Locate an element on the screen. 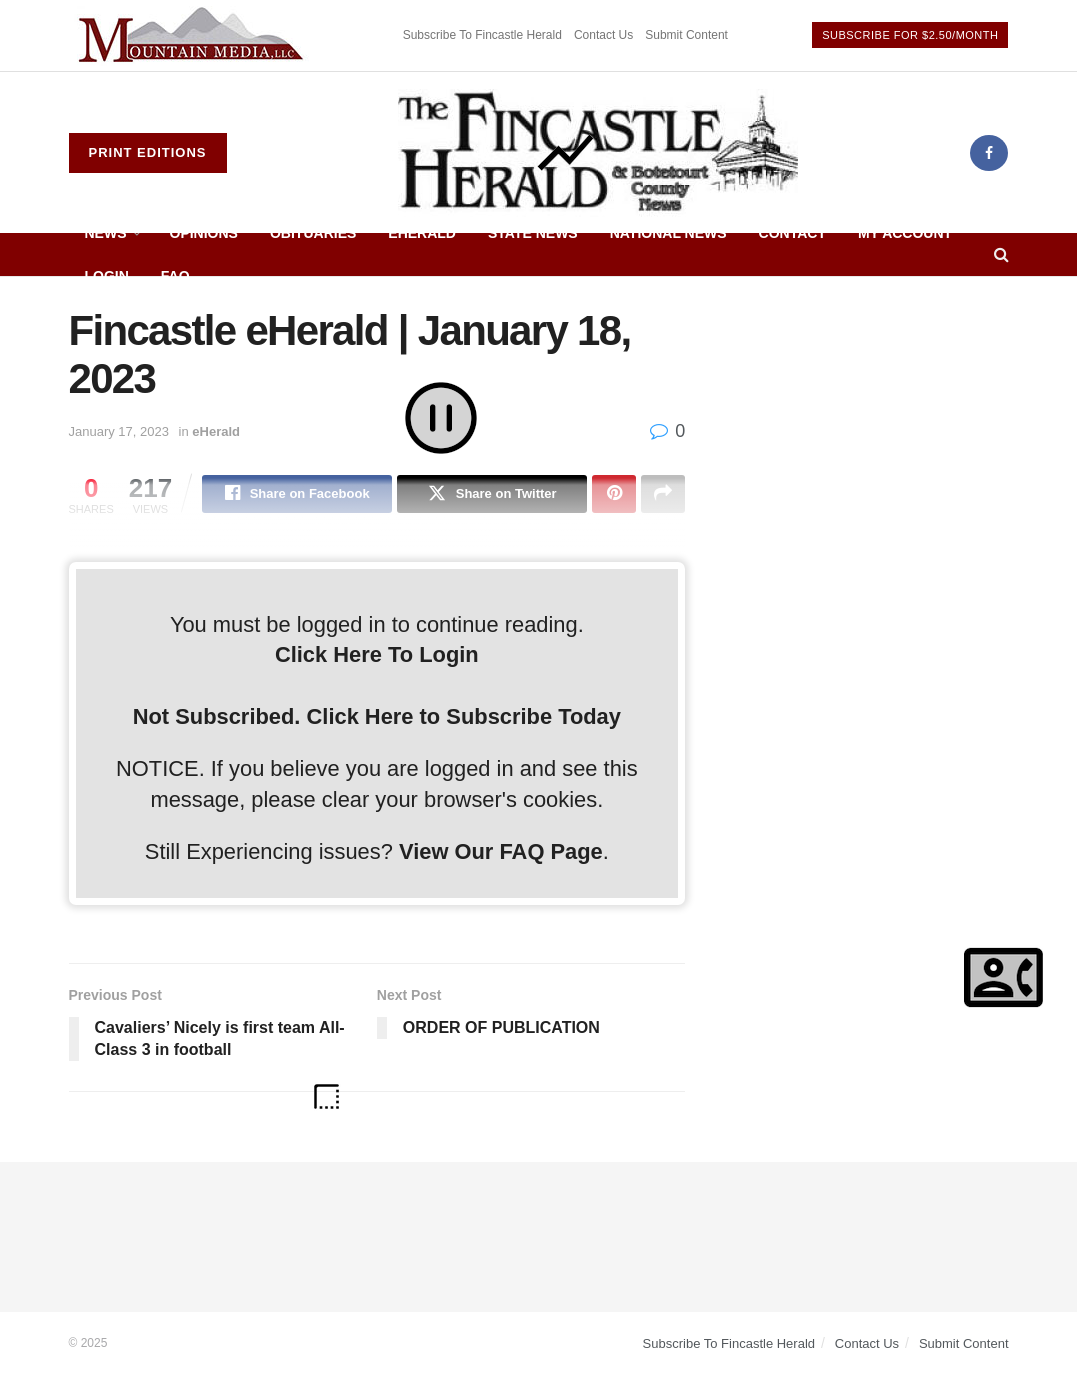  customize border style for a selected element is located at coordinates (326, 1096).